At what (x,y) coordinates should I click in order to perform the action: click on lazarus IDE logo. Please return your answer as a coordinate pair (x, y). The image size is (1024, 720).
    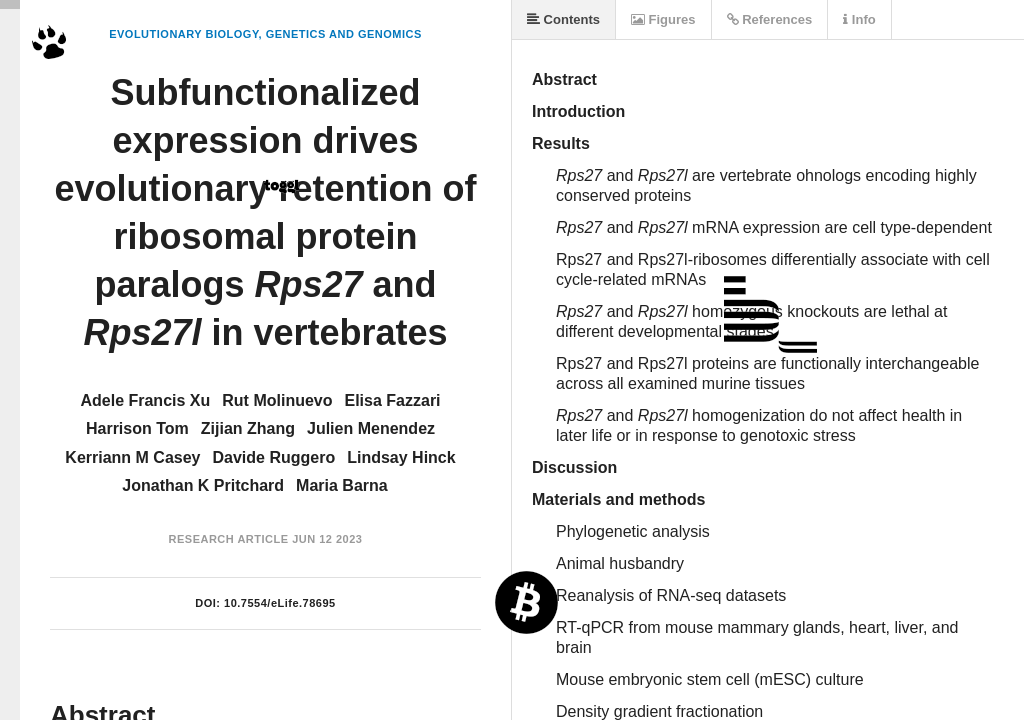
    Looking at the image, I should click on (49, 42).